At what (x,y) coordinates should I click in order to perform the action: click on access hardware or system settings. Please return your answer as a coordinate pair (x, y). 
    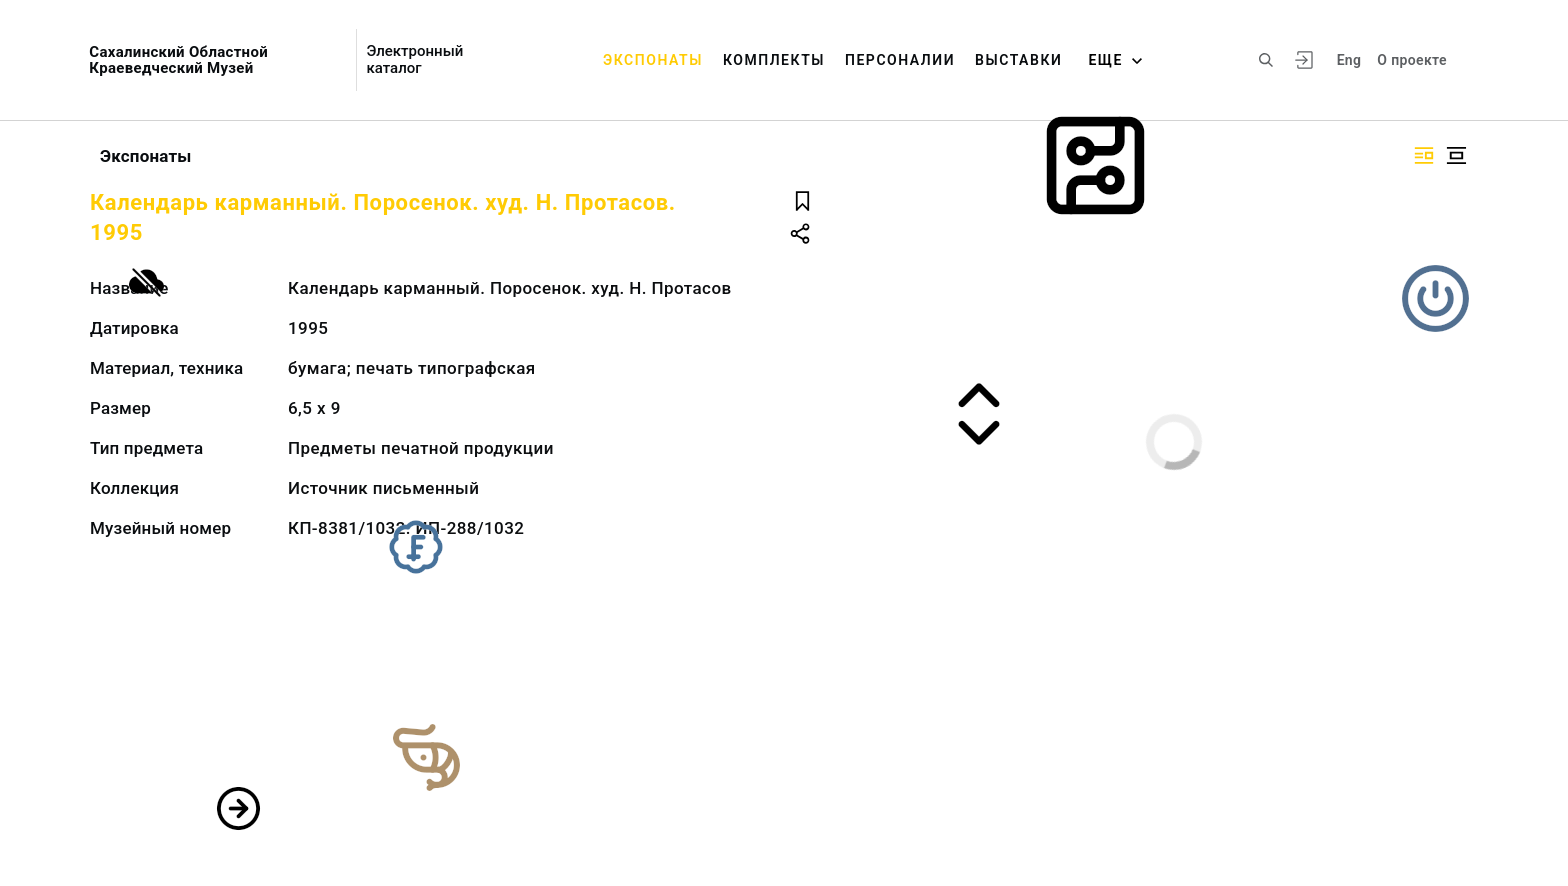
    Looking at the image, I should click on (1095, 165).